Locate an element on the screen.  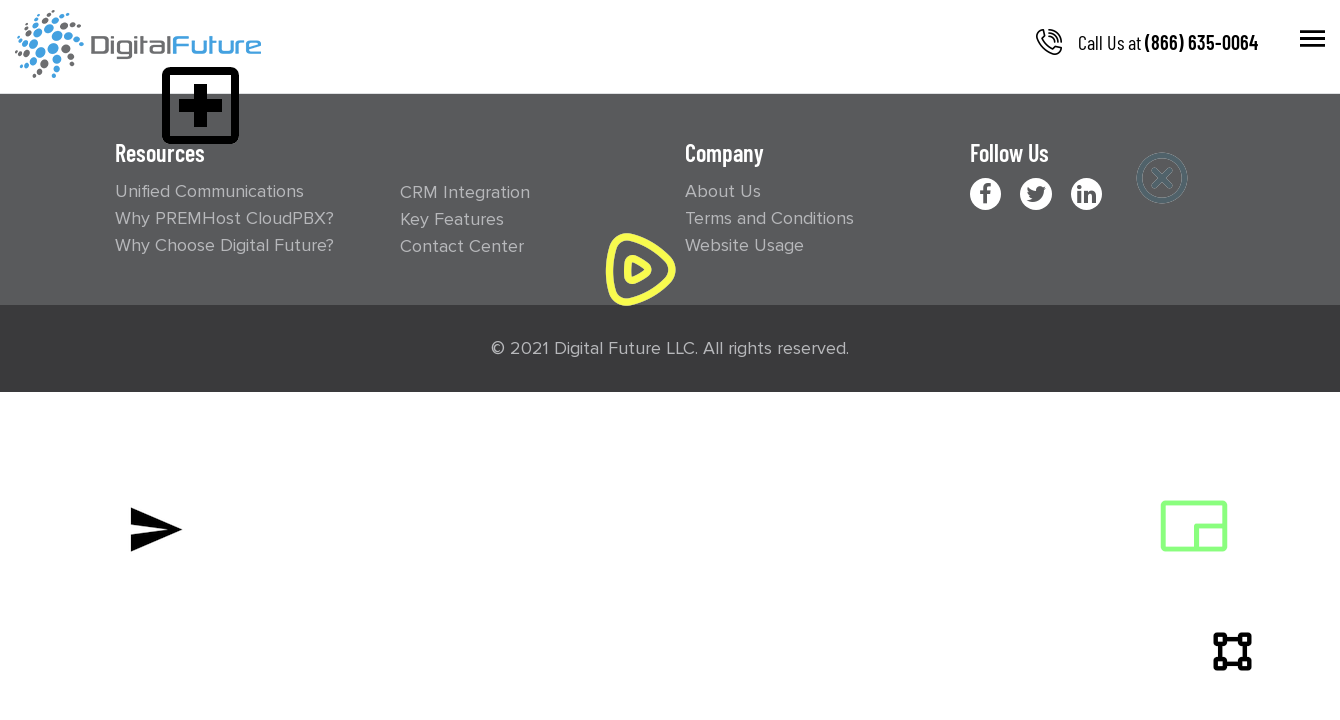
find nearby hospitals or medical facilities is located at coordinates (200, 105).